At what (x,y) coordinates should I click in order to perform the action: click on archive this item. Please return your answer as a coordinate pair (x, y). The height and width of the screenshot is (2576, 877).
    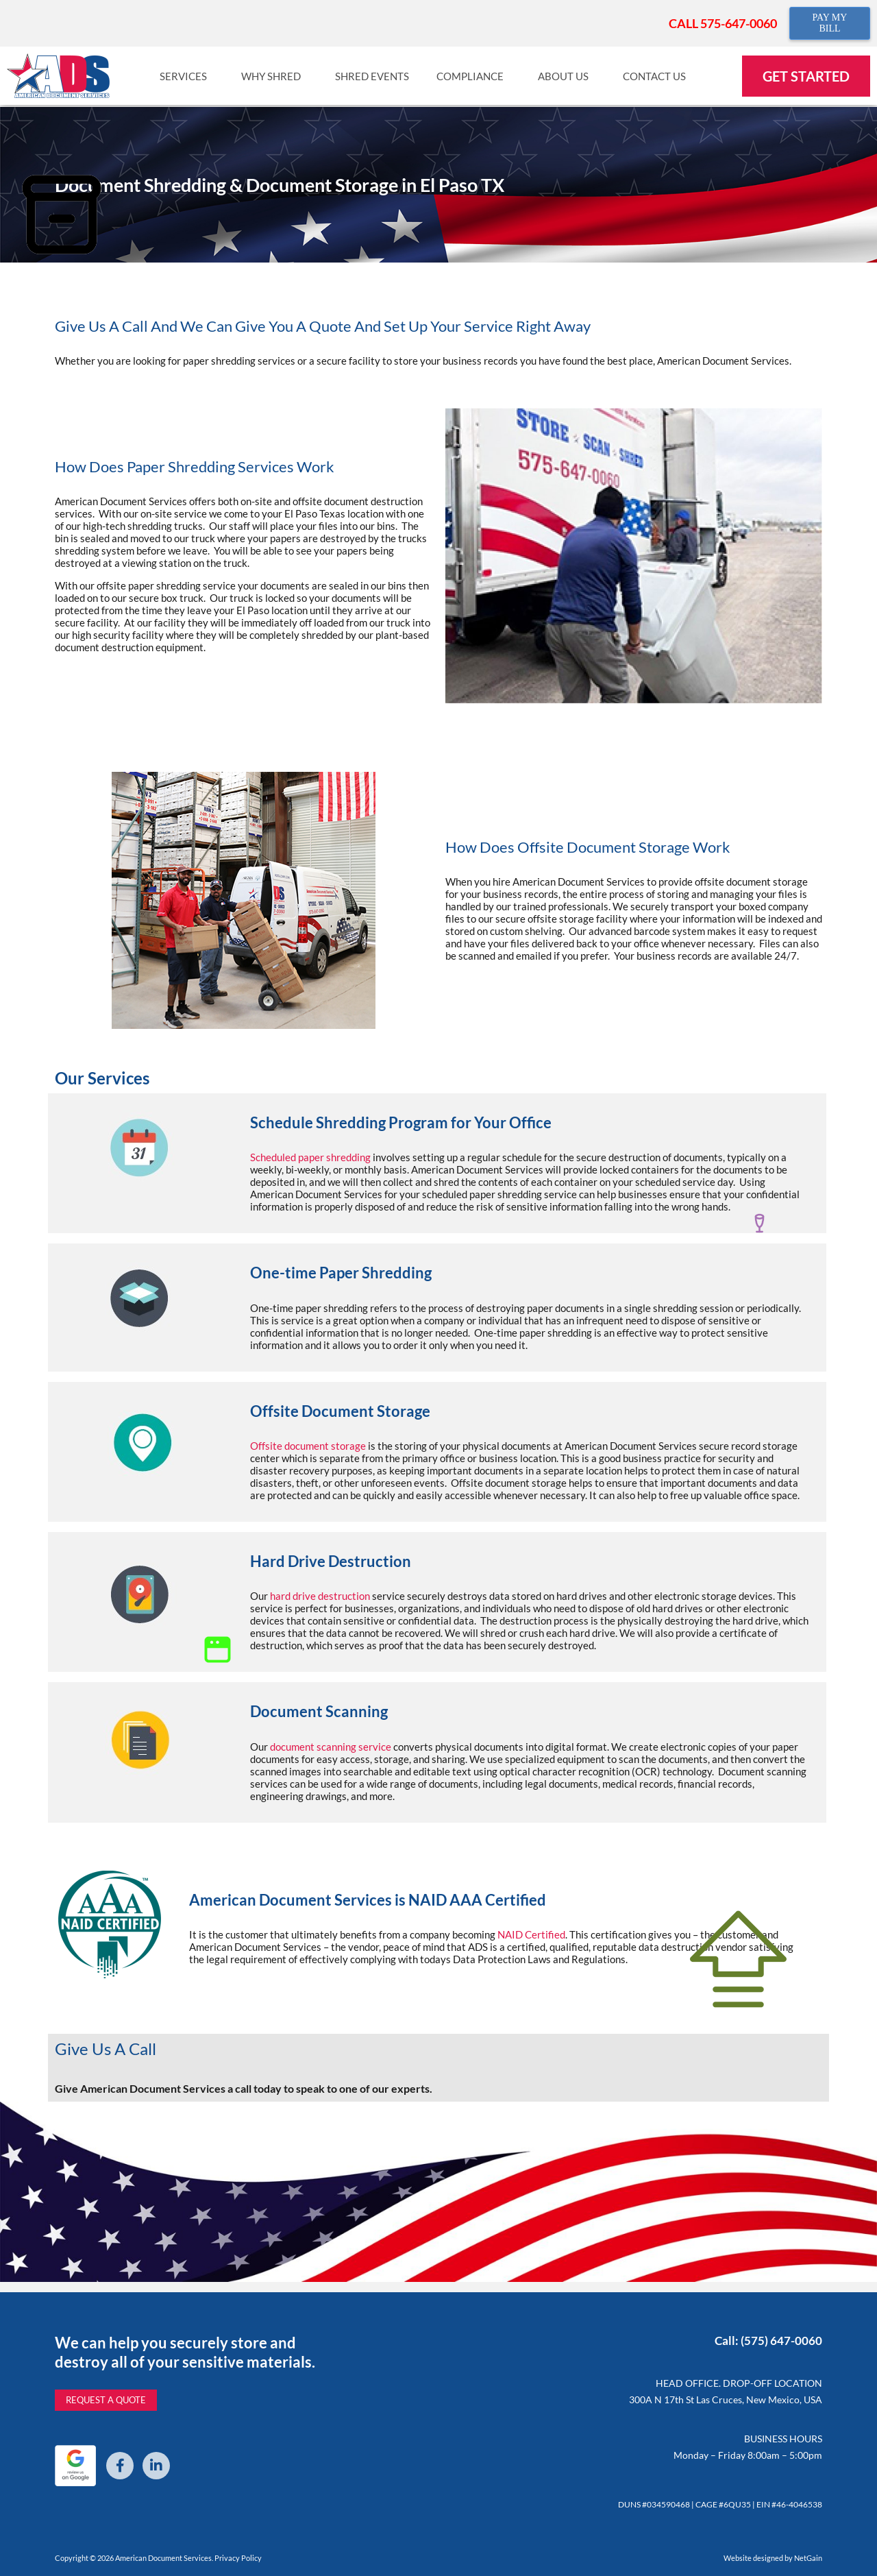
    Looking at the image, I should click on (62, 215).